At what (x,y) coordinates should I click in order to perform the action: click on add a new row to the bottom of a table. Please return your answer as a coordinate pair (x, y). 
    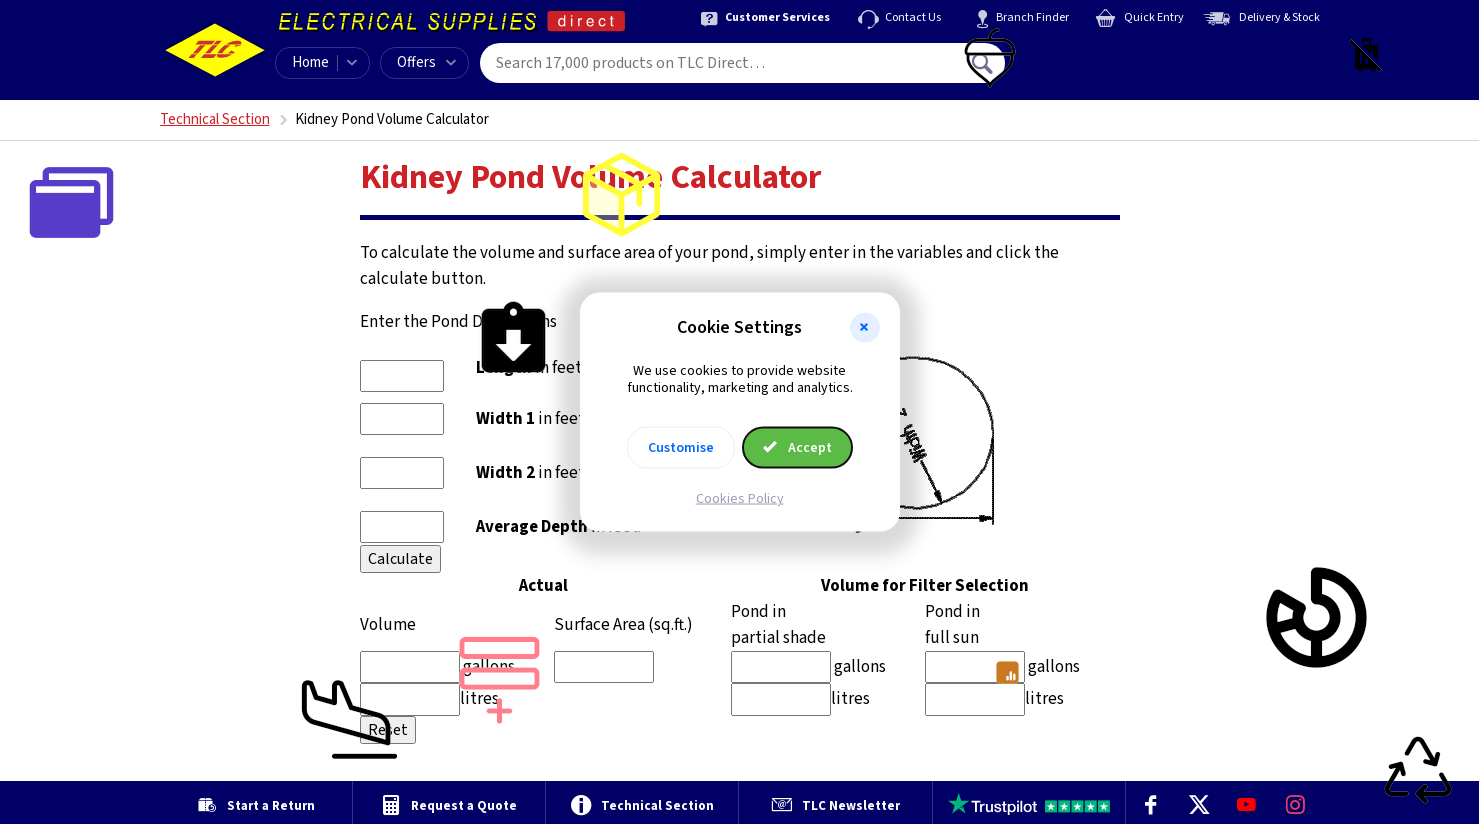
    Looking at the image, I should click on (499, 673).